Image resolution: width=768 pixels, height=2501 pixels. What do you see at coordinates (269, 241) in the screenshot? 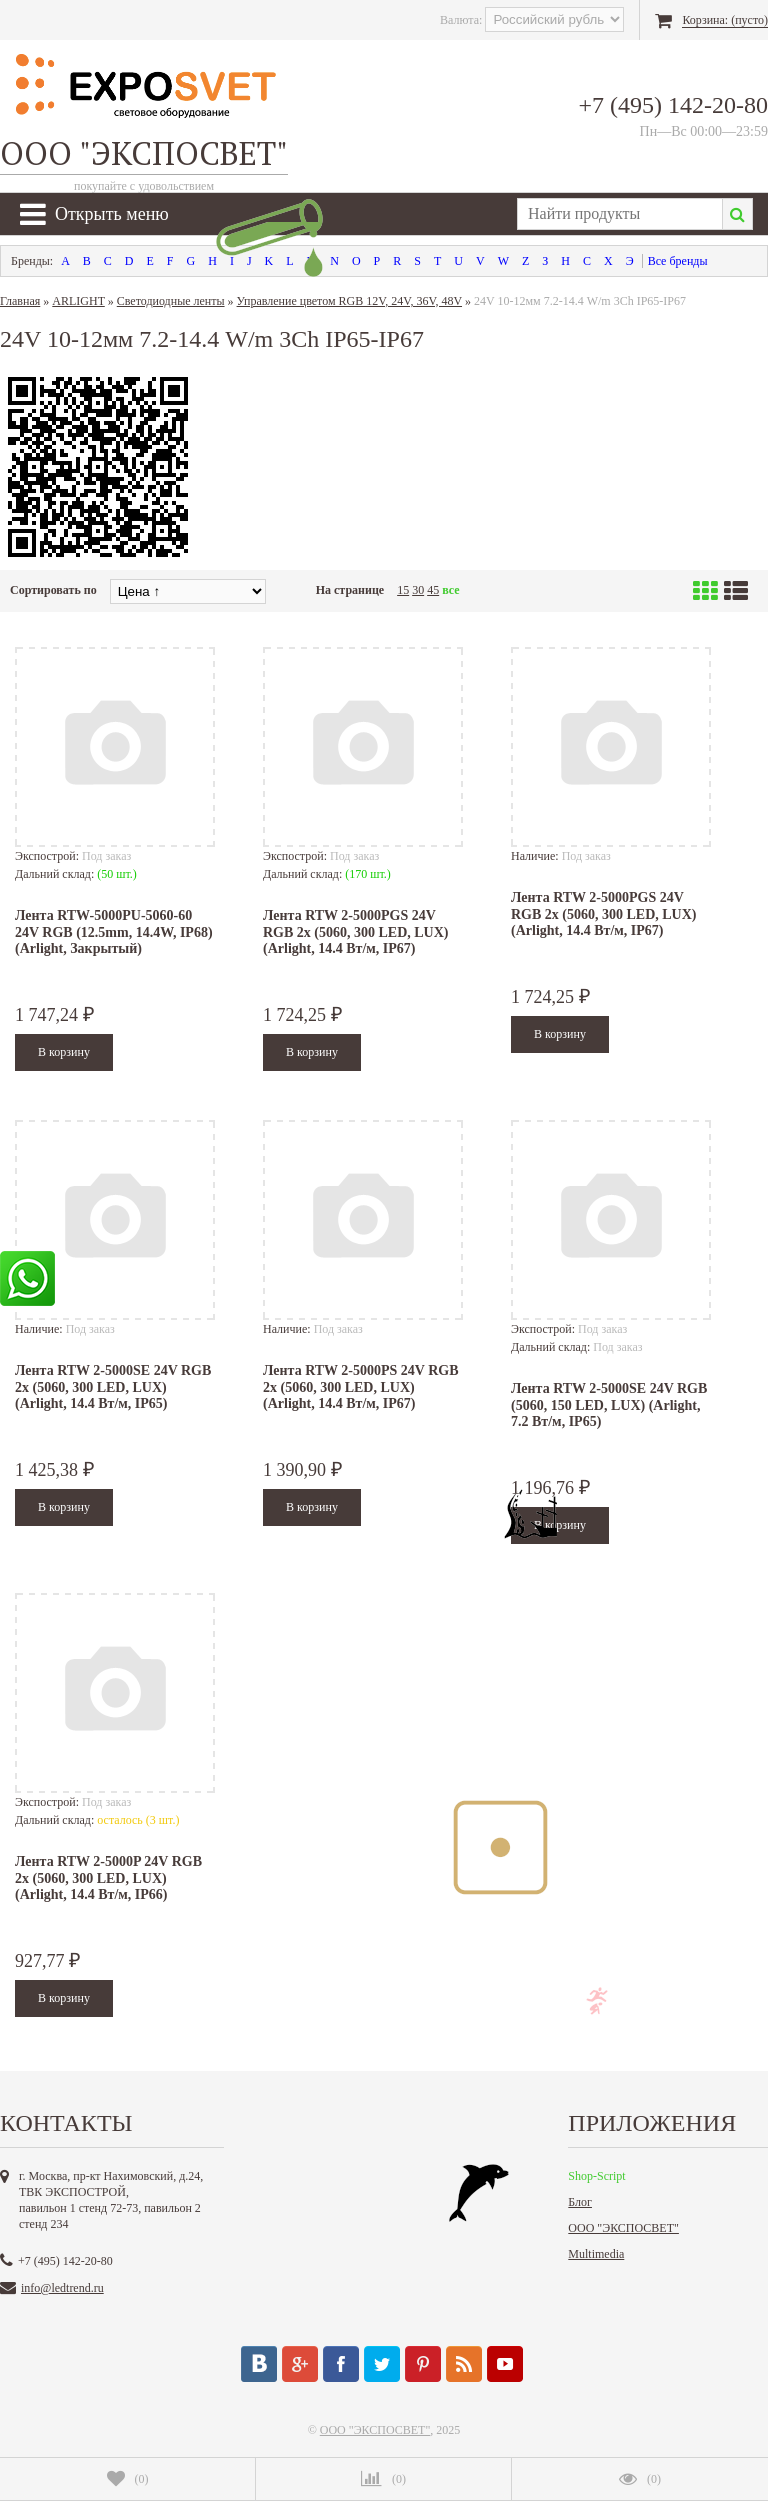
I see `access chemistry or lab features` at bounding box center [269, 241].